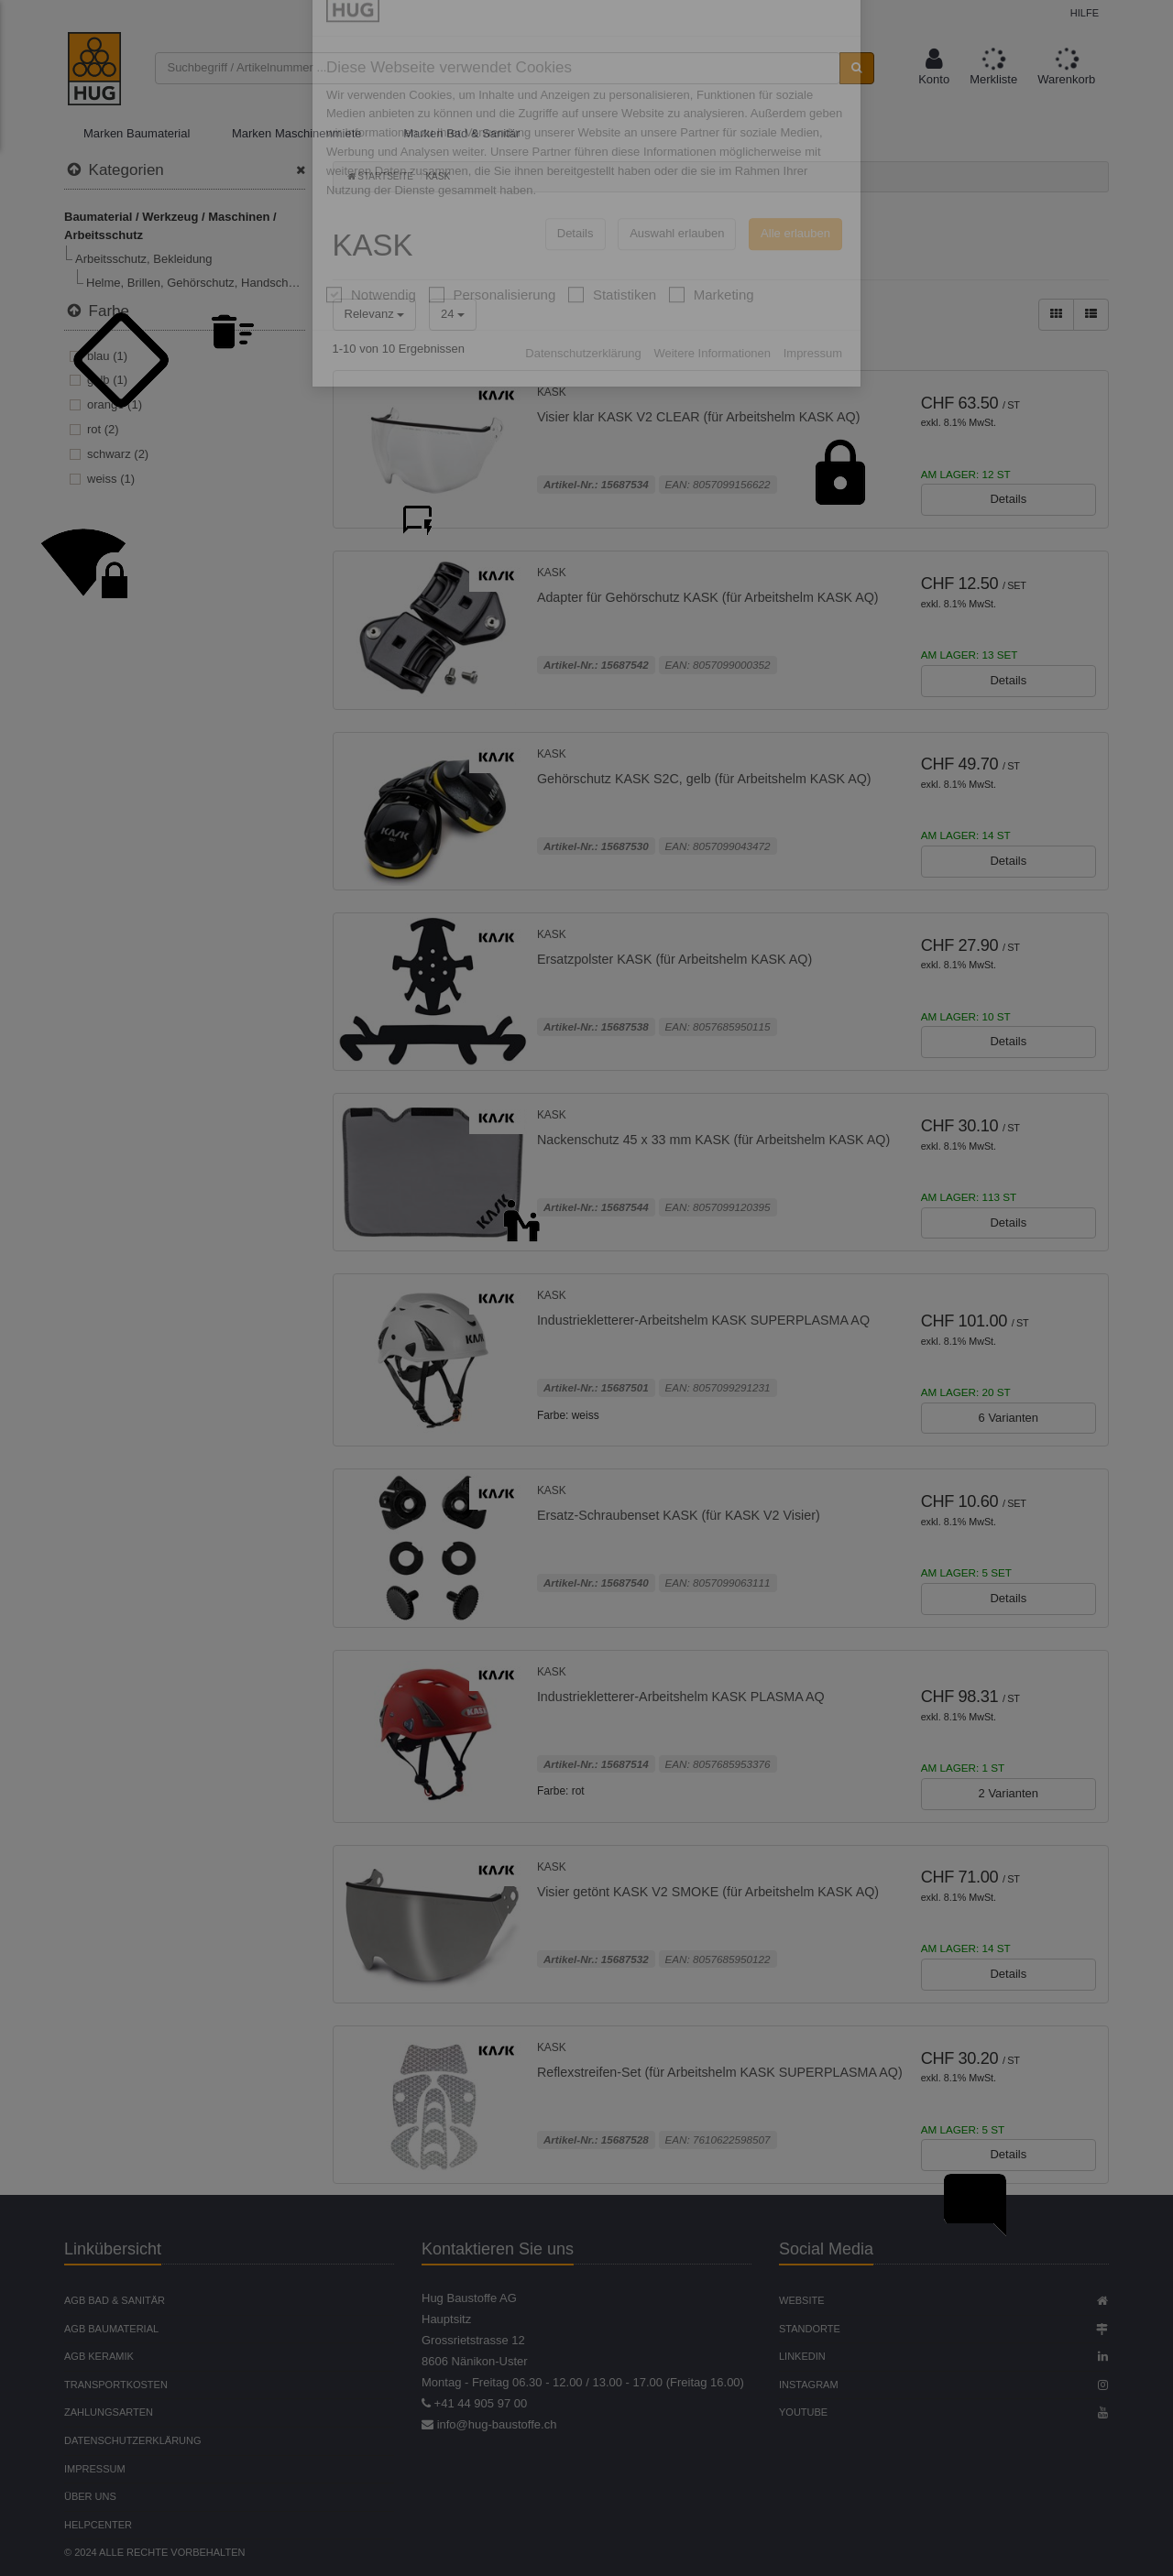  What do you see at coordinates (522, 1220) in the screenshot?
I see `parental supervision required` at bounding box center [522, 1220].